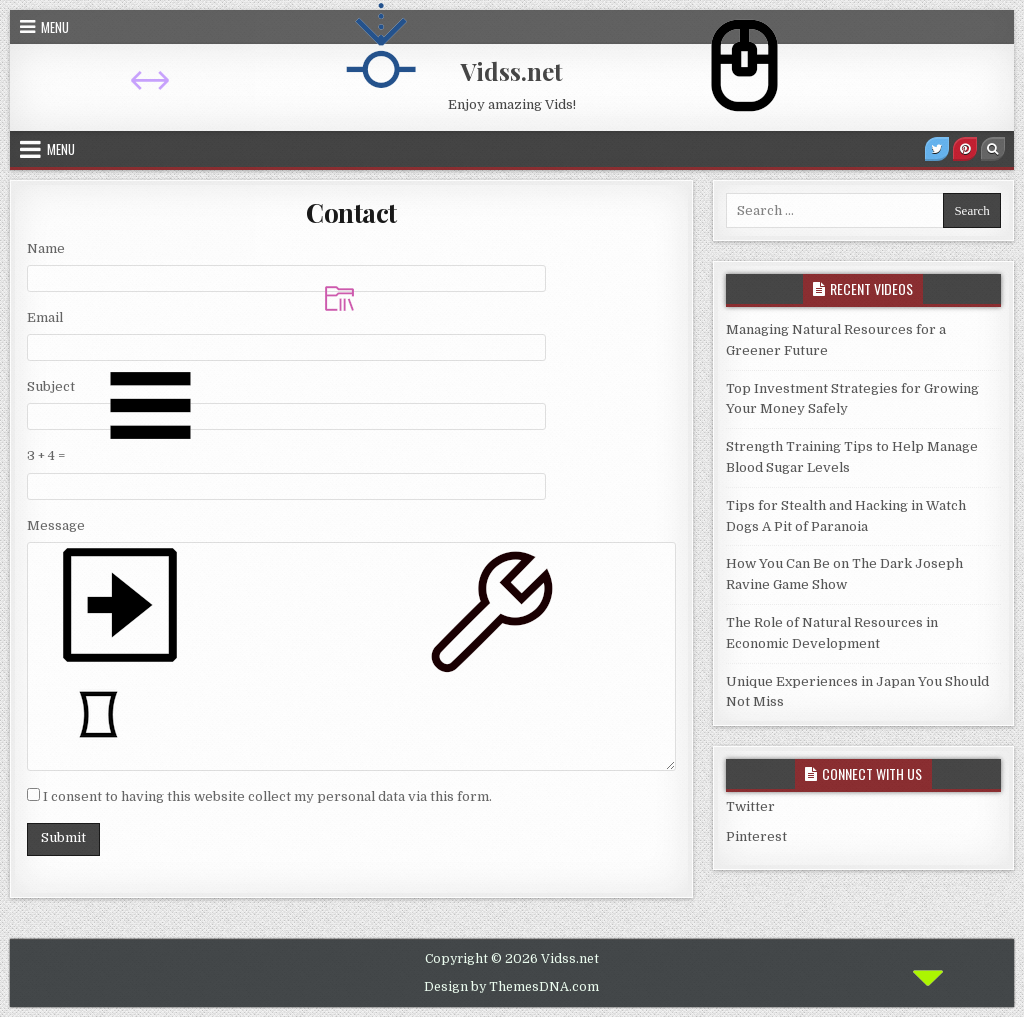 This screenshot has height=1017, width=1024. What do you see at coordinates (98, 714) in the screenshot?
I see `switch to vertical panorama capture mode` at bounding box center [98, 714].